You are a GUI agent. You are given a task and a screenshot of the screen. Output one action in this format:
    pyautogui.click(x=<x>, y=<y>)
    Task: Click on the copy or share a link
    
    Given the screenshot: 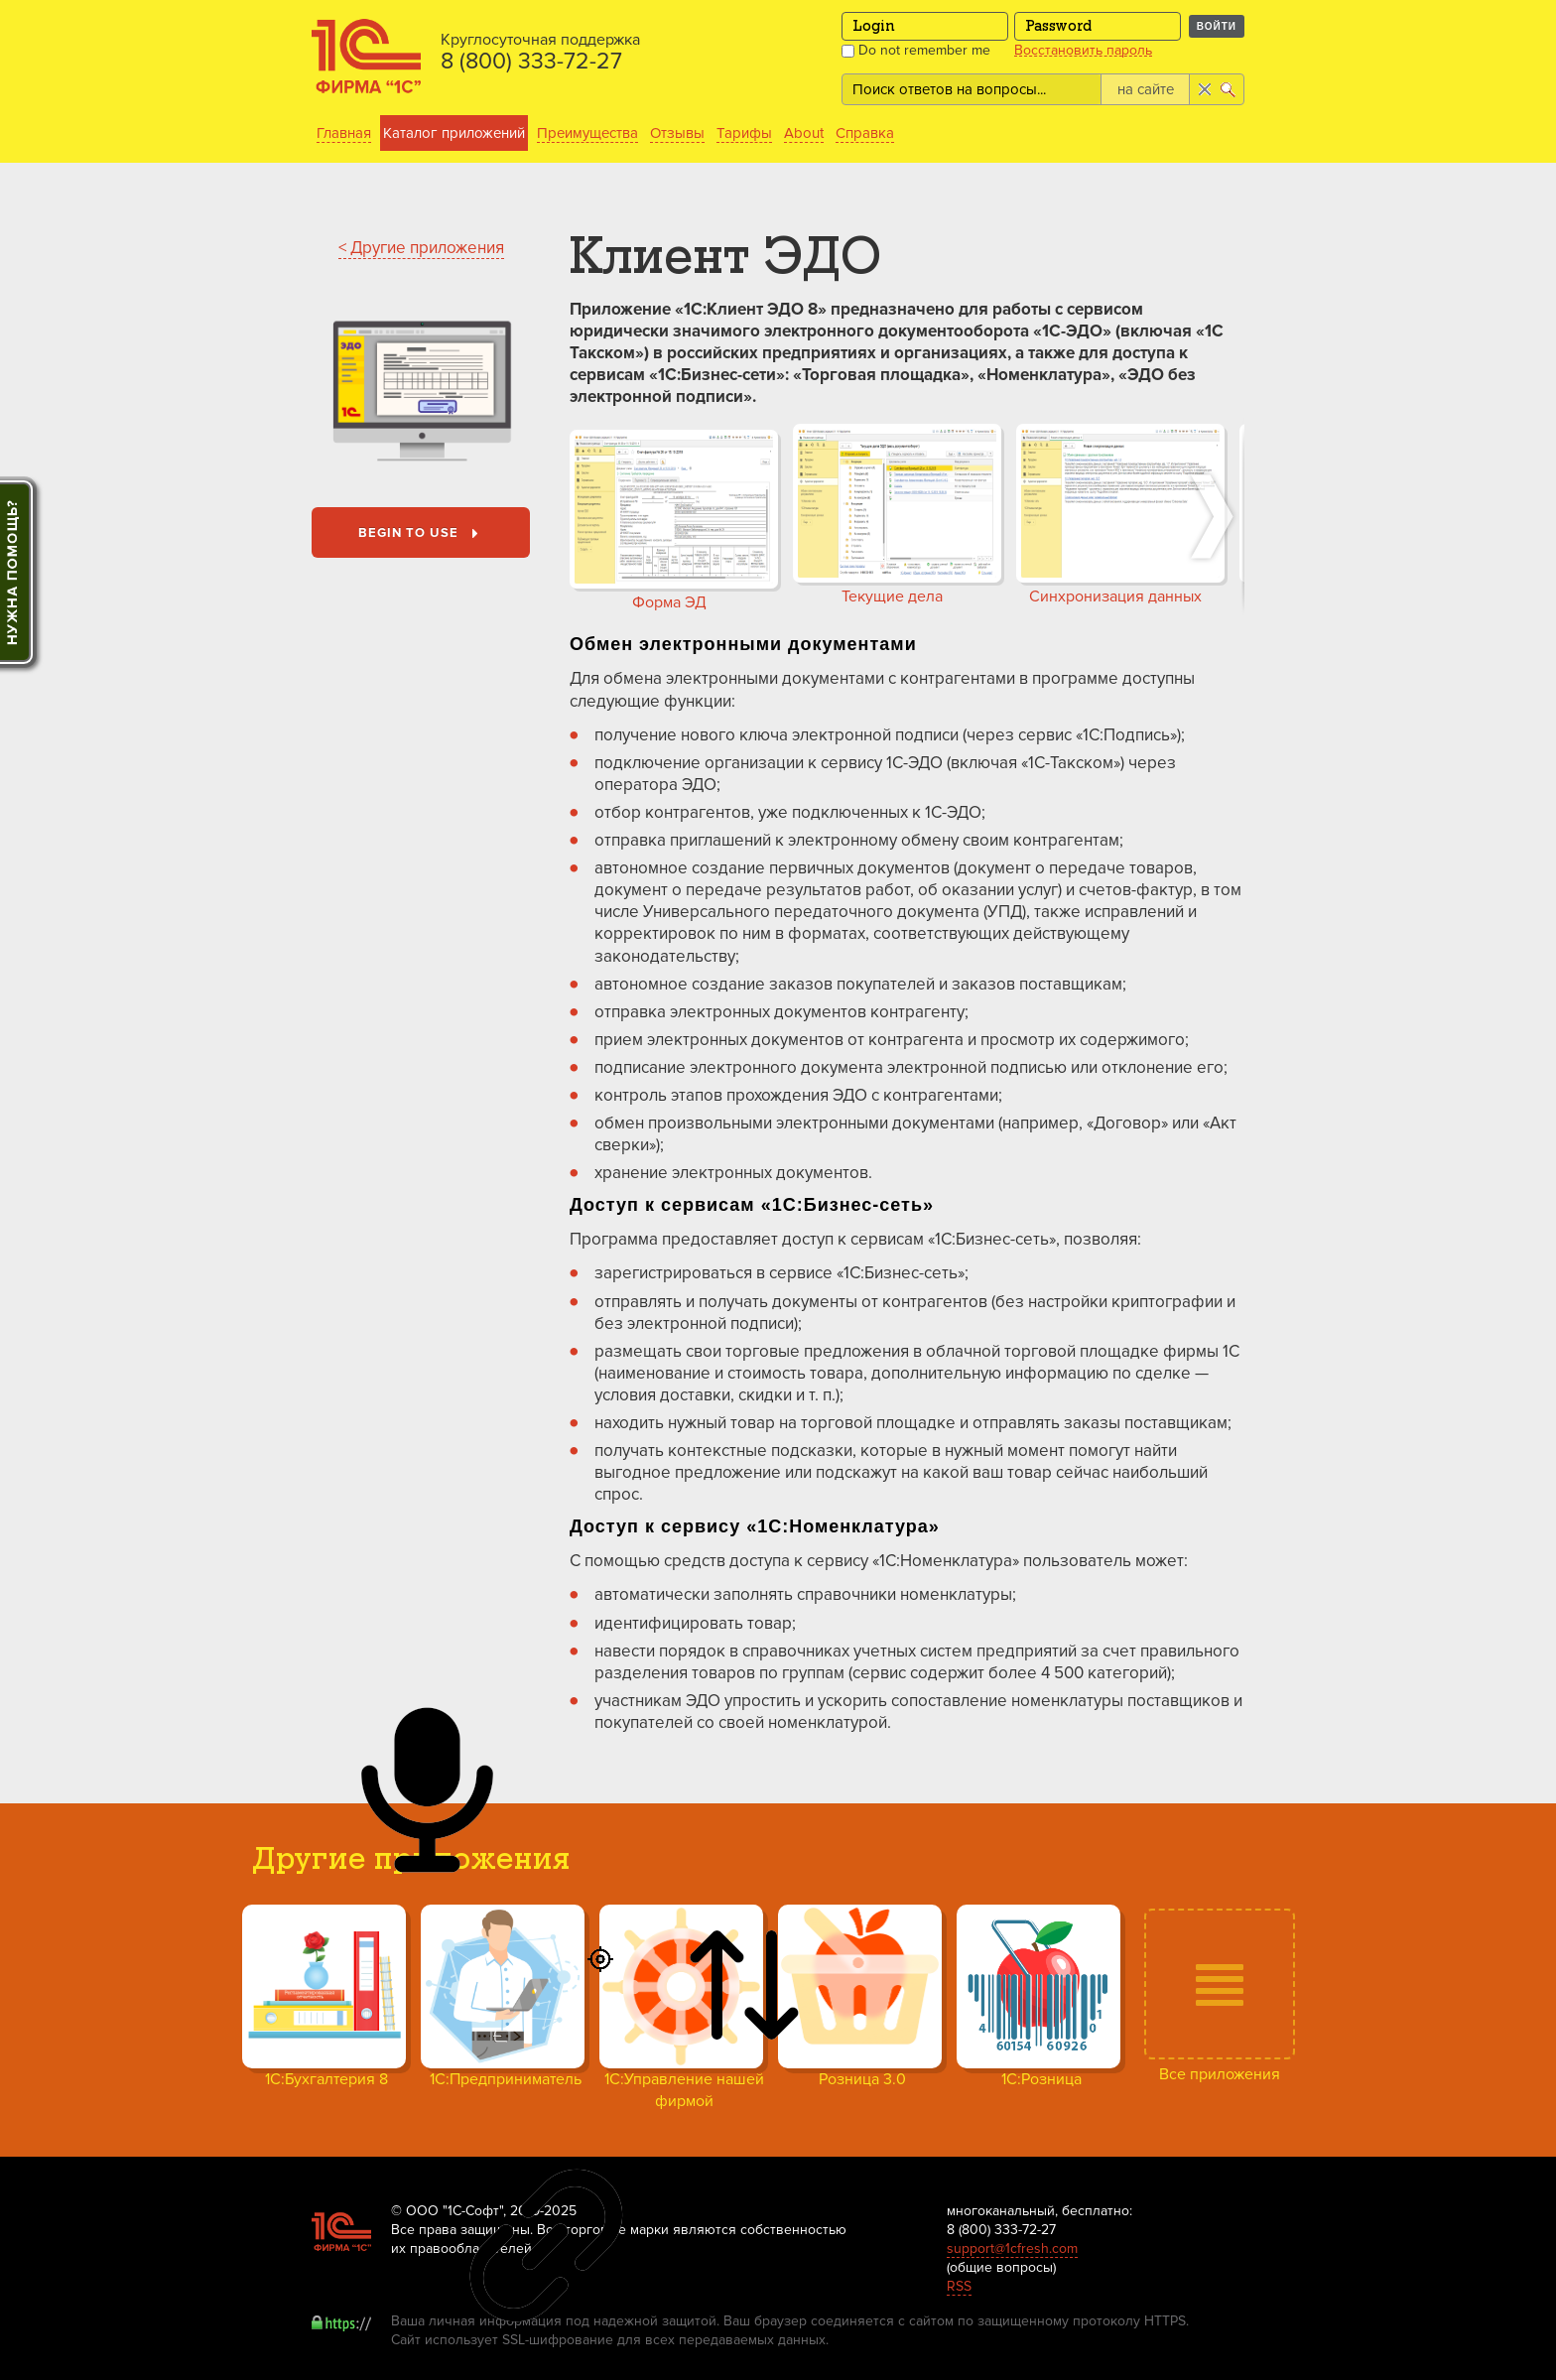 What is the action you would take?
    pyautogui.click(x=544, y=2247)
    